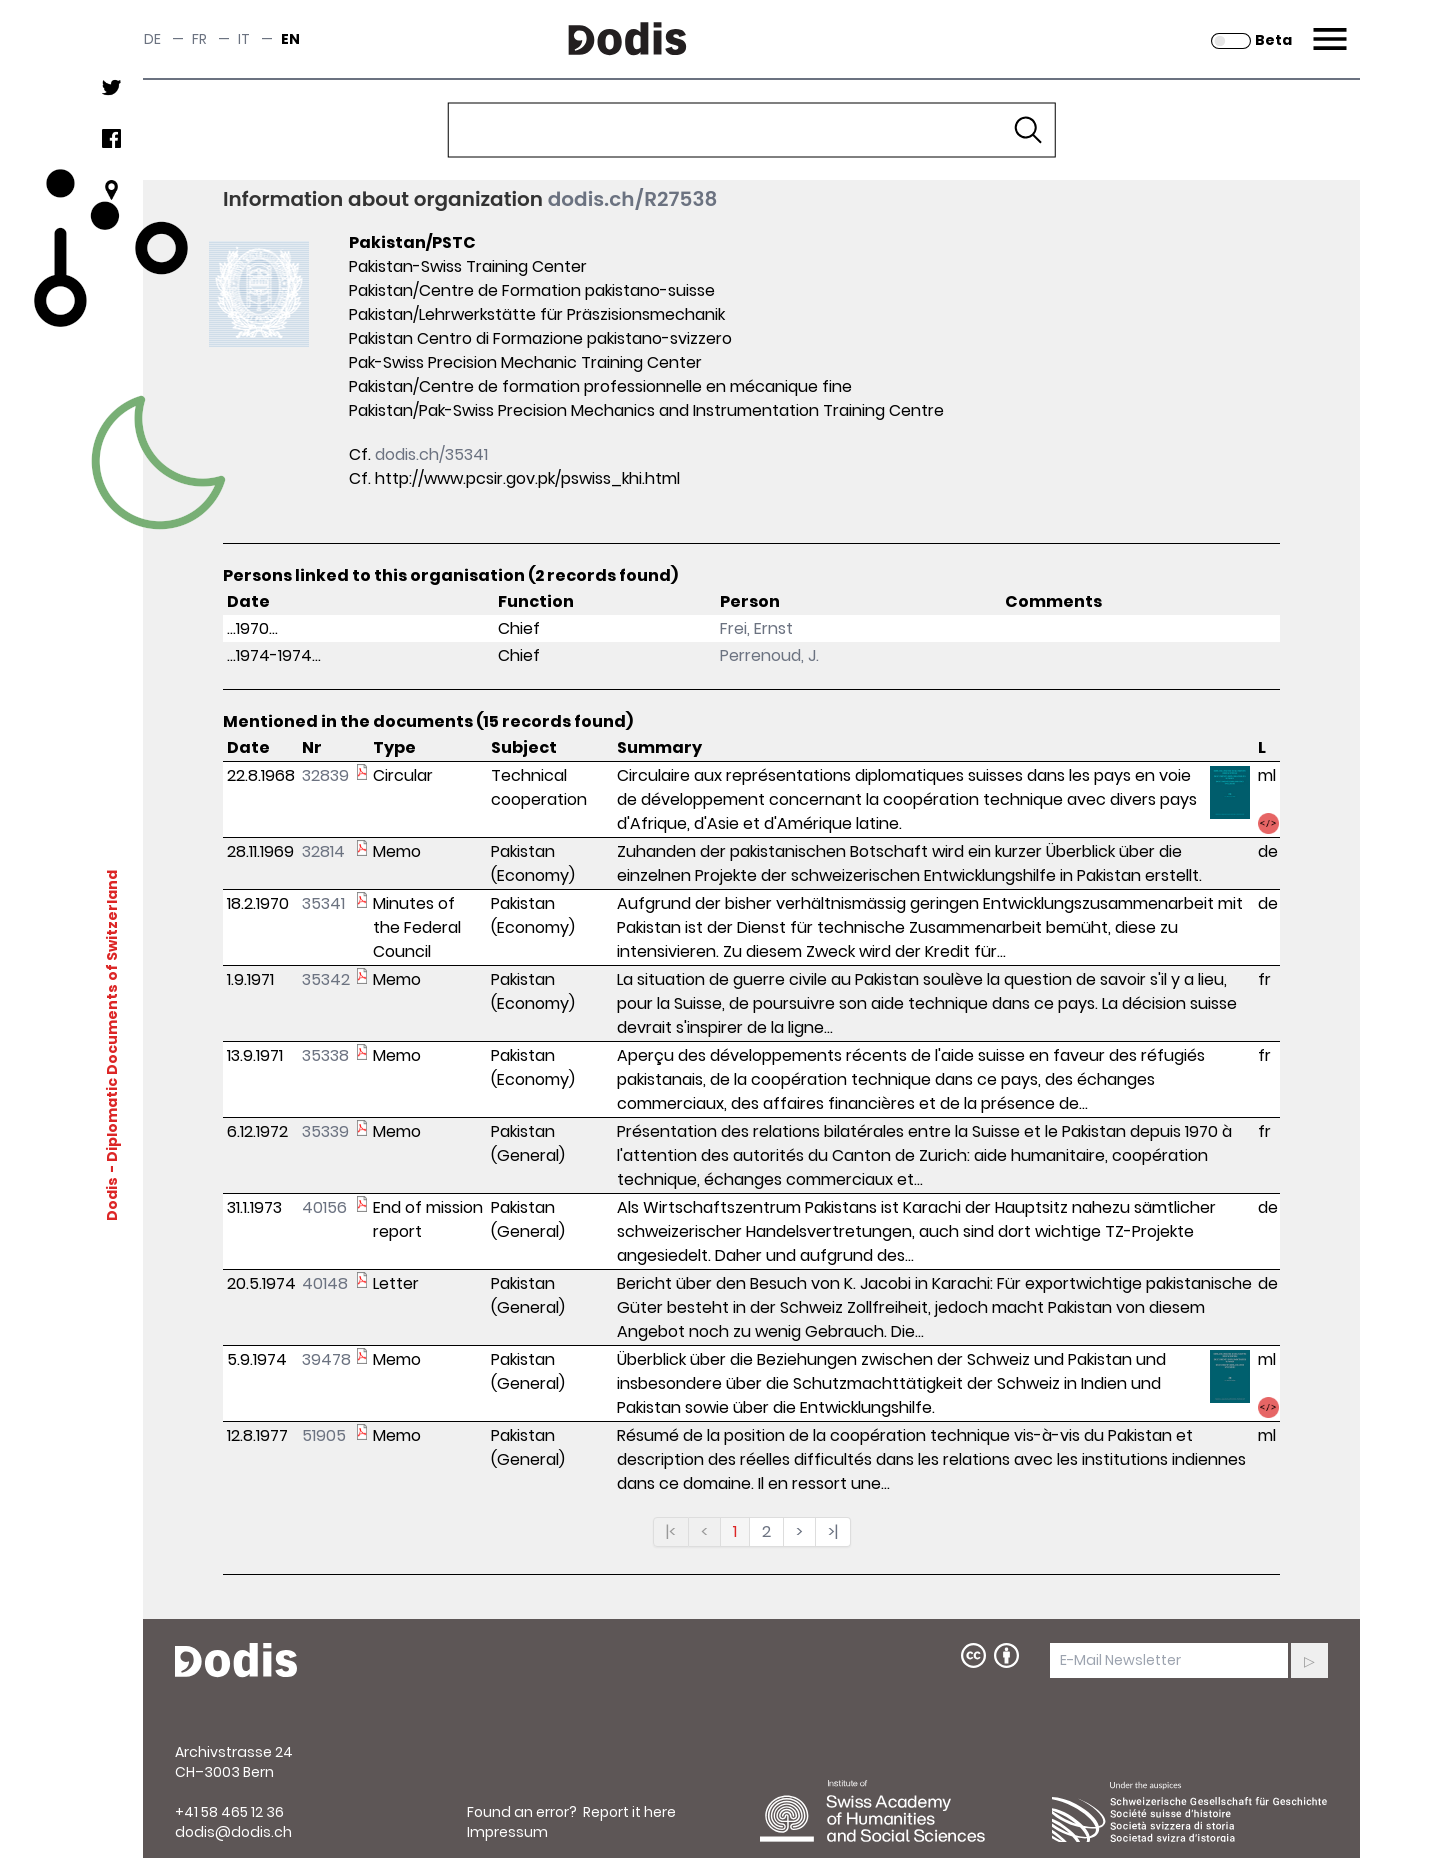  What do you see at coordinates (154, 466) in the screenshot?
I see `toggle dark mode or night theme` at bounding box center [154, 466].